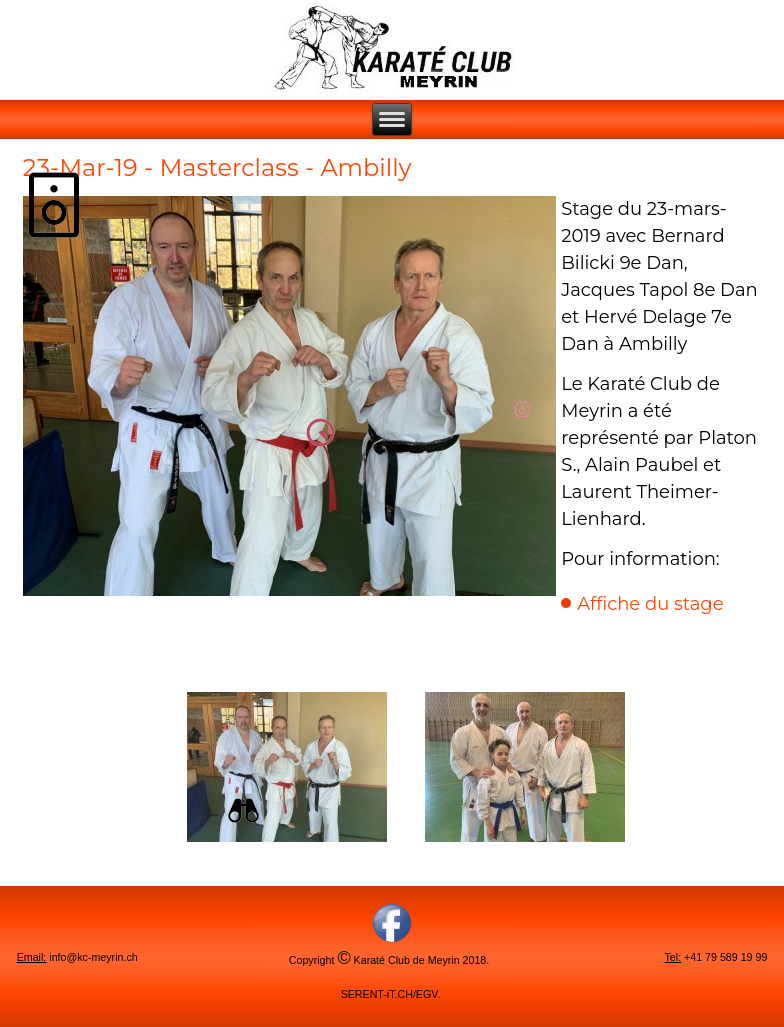 The image size is (784, 1027). I want to click on adjust speaker or audio output settings, so click(54, 205).